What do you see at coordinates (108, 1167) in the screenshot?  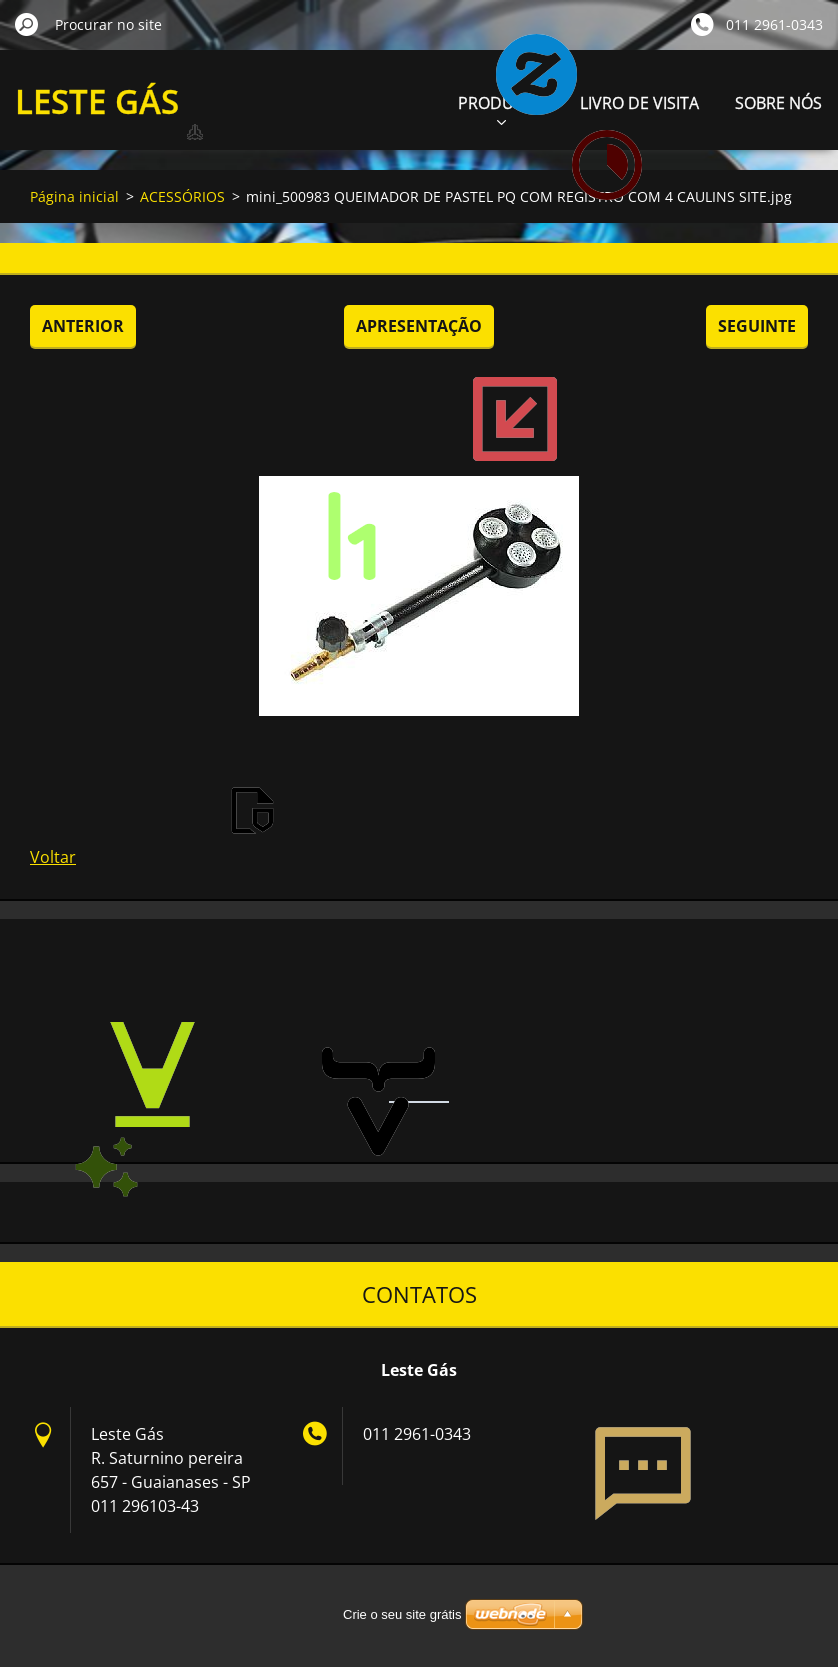 I see `indicates AI-generated or enhanced content` at bounding box center [108, 1167].